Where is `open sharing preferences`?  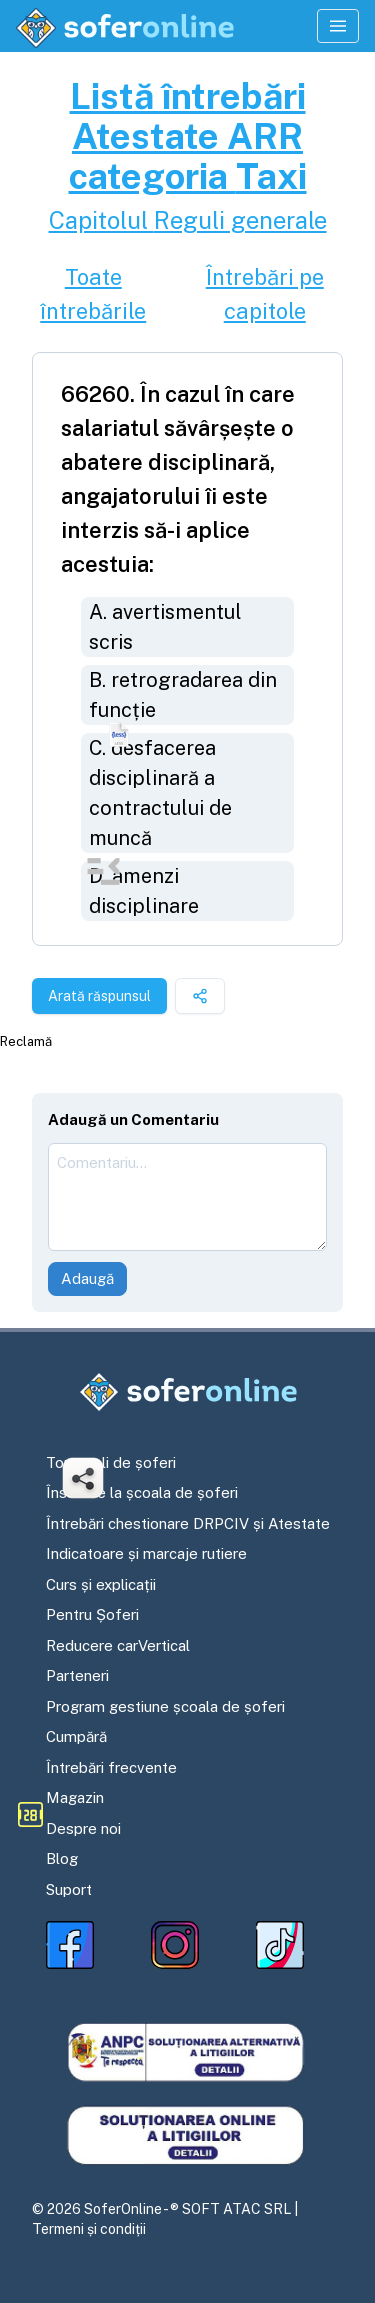
open sharing preferences is located at coordinates (83, 1478).